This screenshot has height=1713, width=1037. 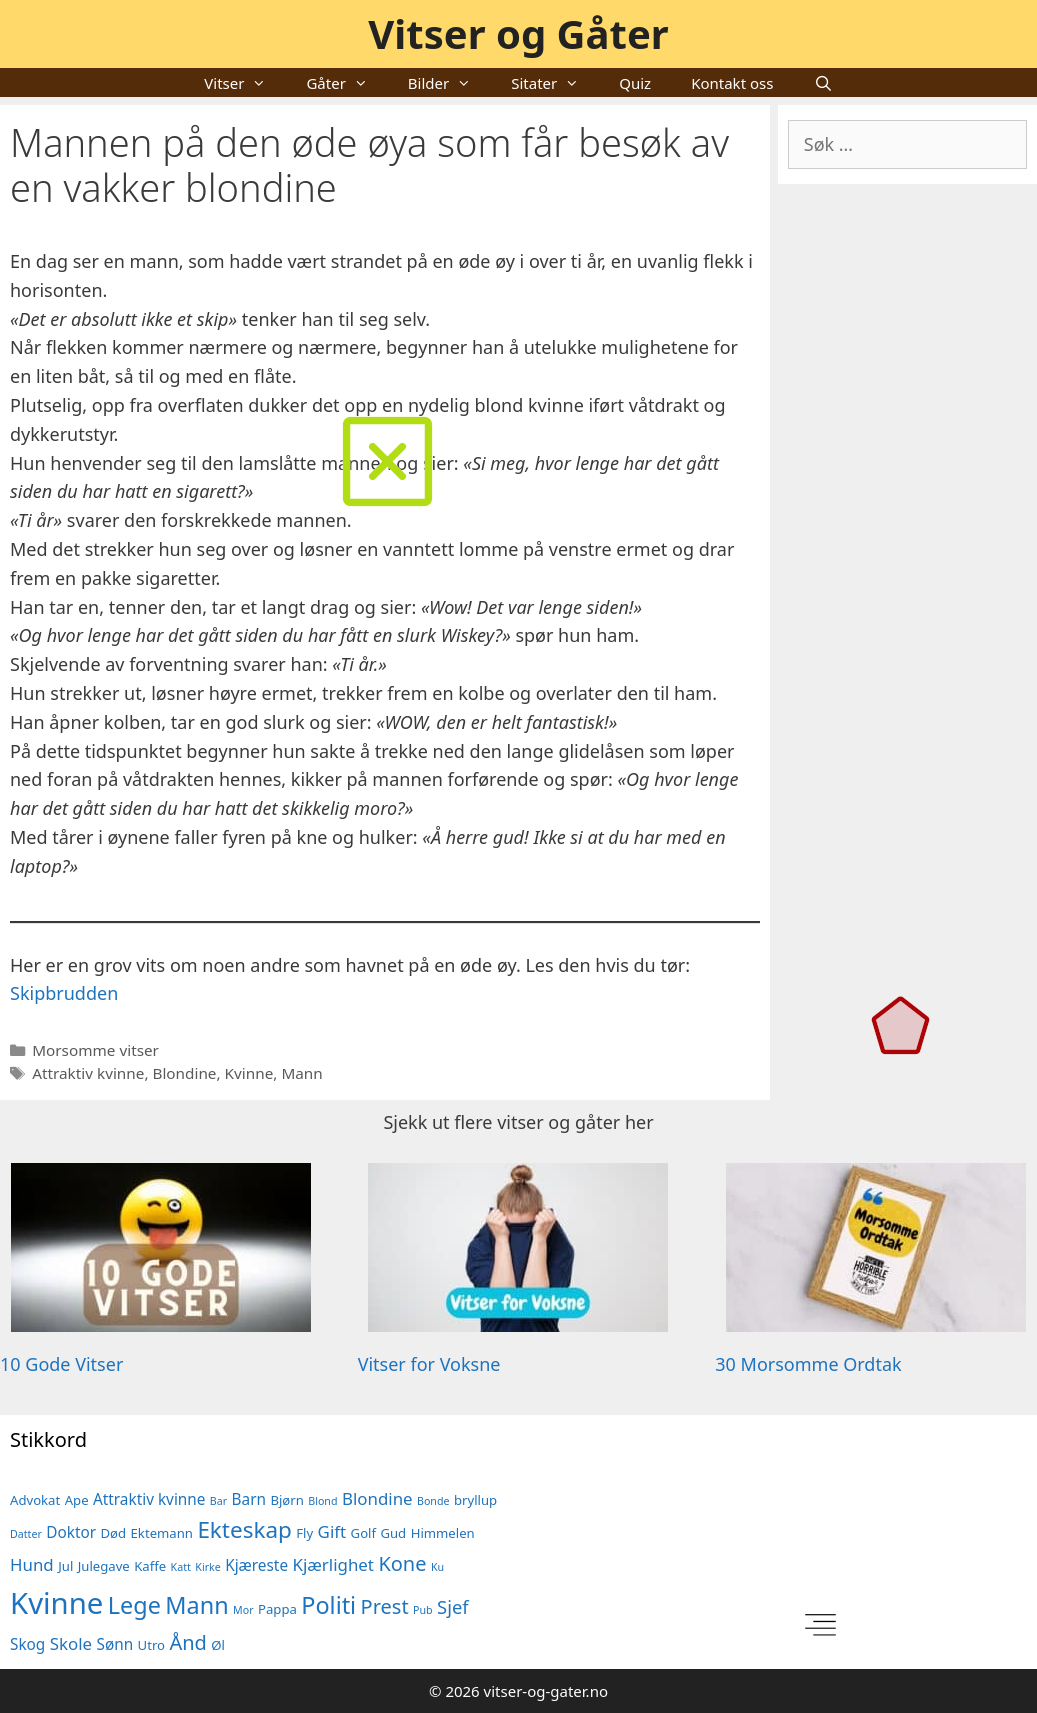 I want to click on a pentagon shape indicator, so click(x=900, y=1027).